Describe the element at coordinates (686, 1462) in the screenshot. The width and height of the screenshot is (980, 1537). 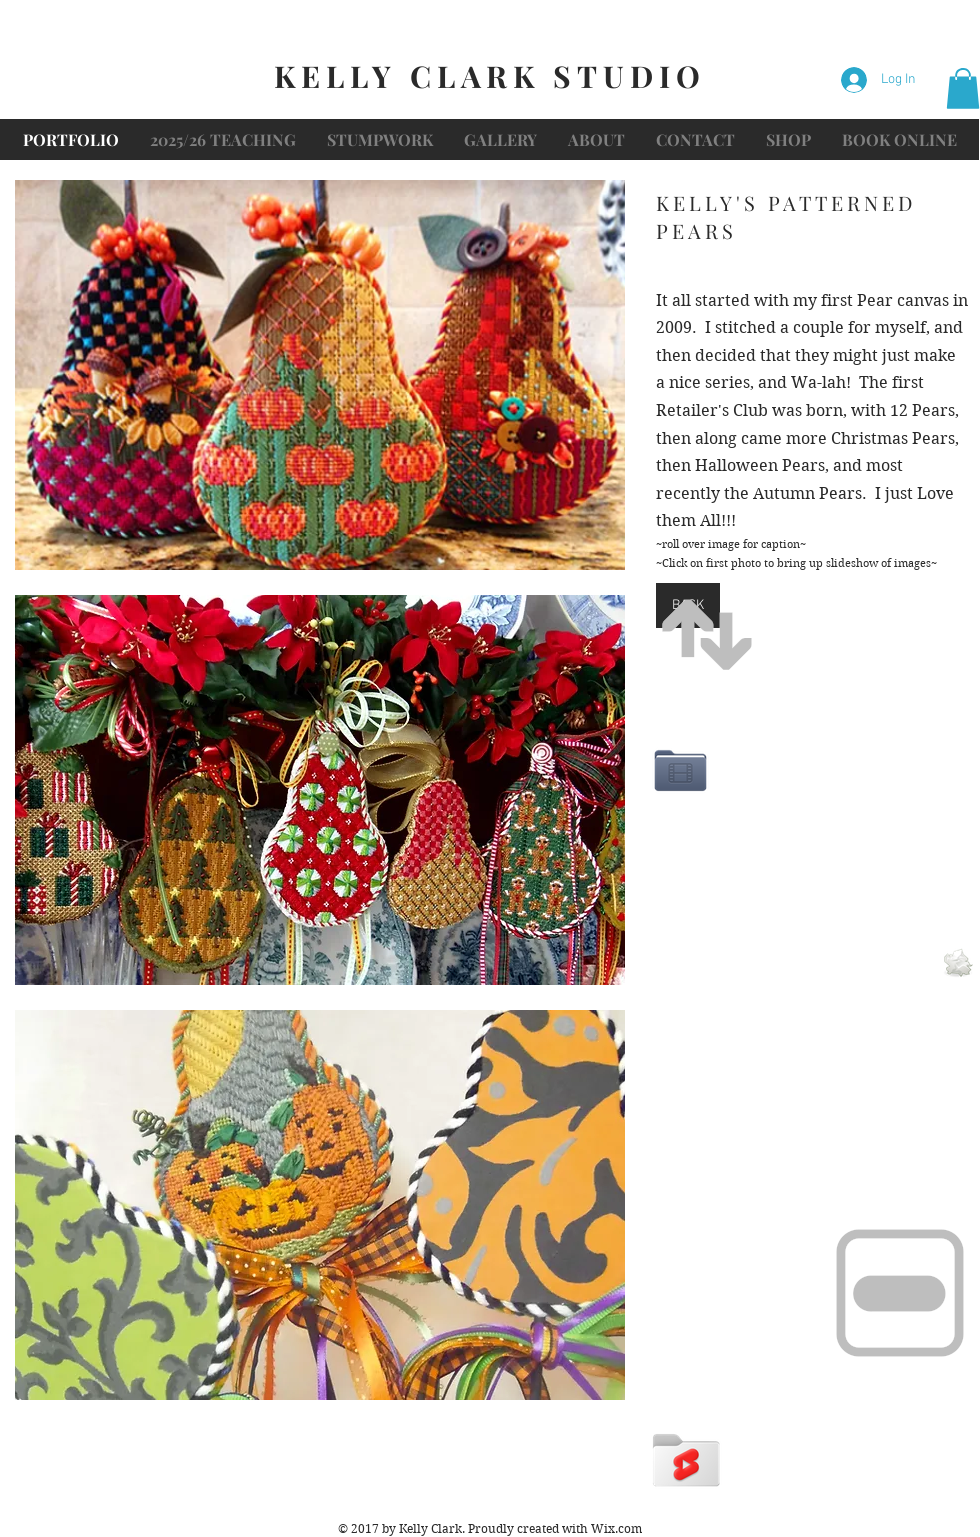
I see `open folder containing YouTube Shorts videos` at that location.